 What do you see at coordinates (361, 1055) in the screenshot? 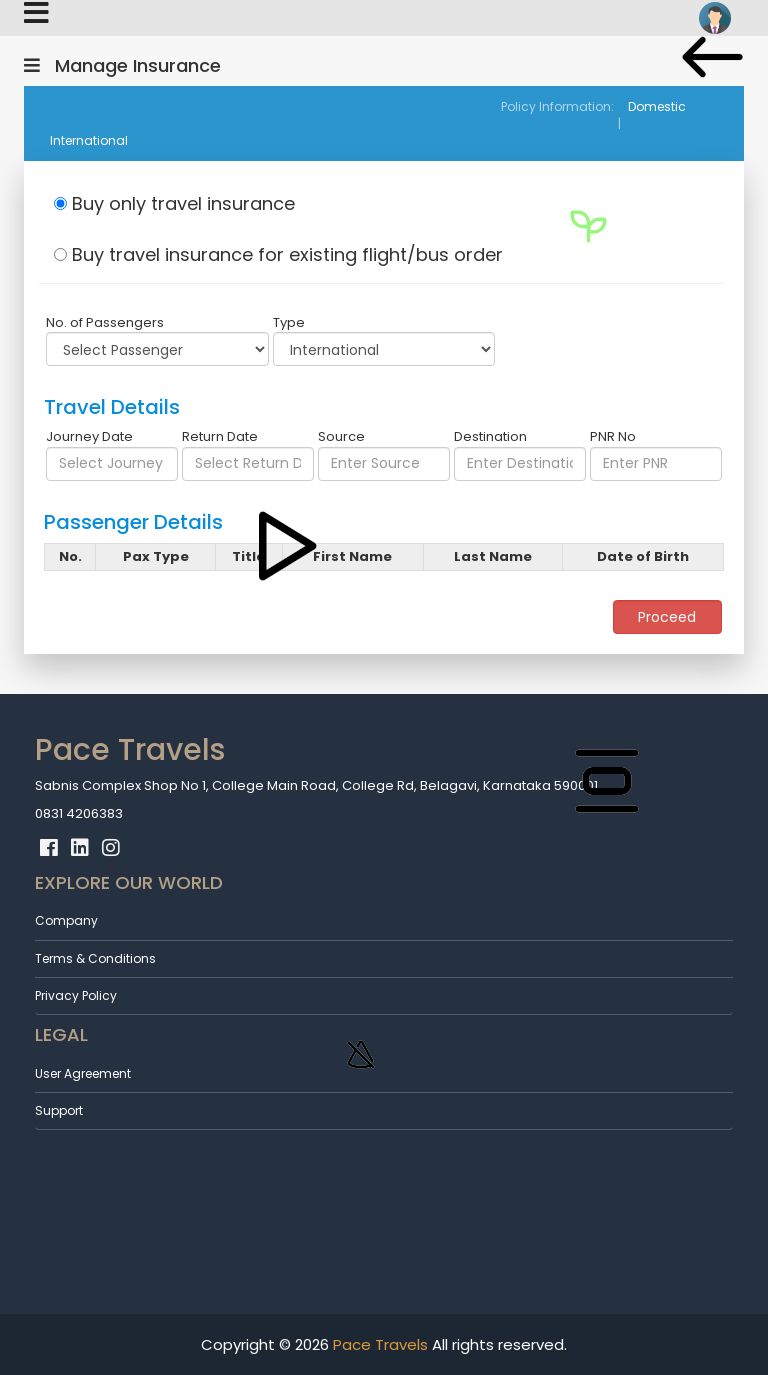
I see `disable construction or maintenance mode` at bounding box center [361, 1055].